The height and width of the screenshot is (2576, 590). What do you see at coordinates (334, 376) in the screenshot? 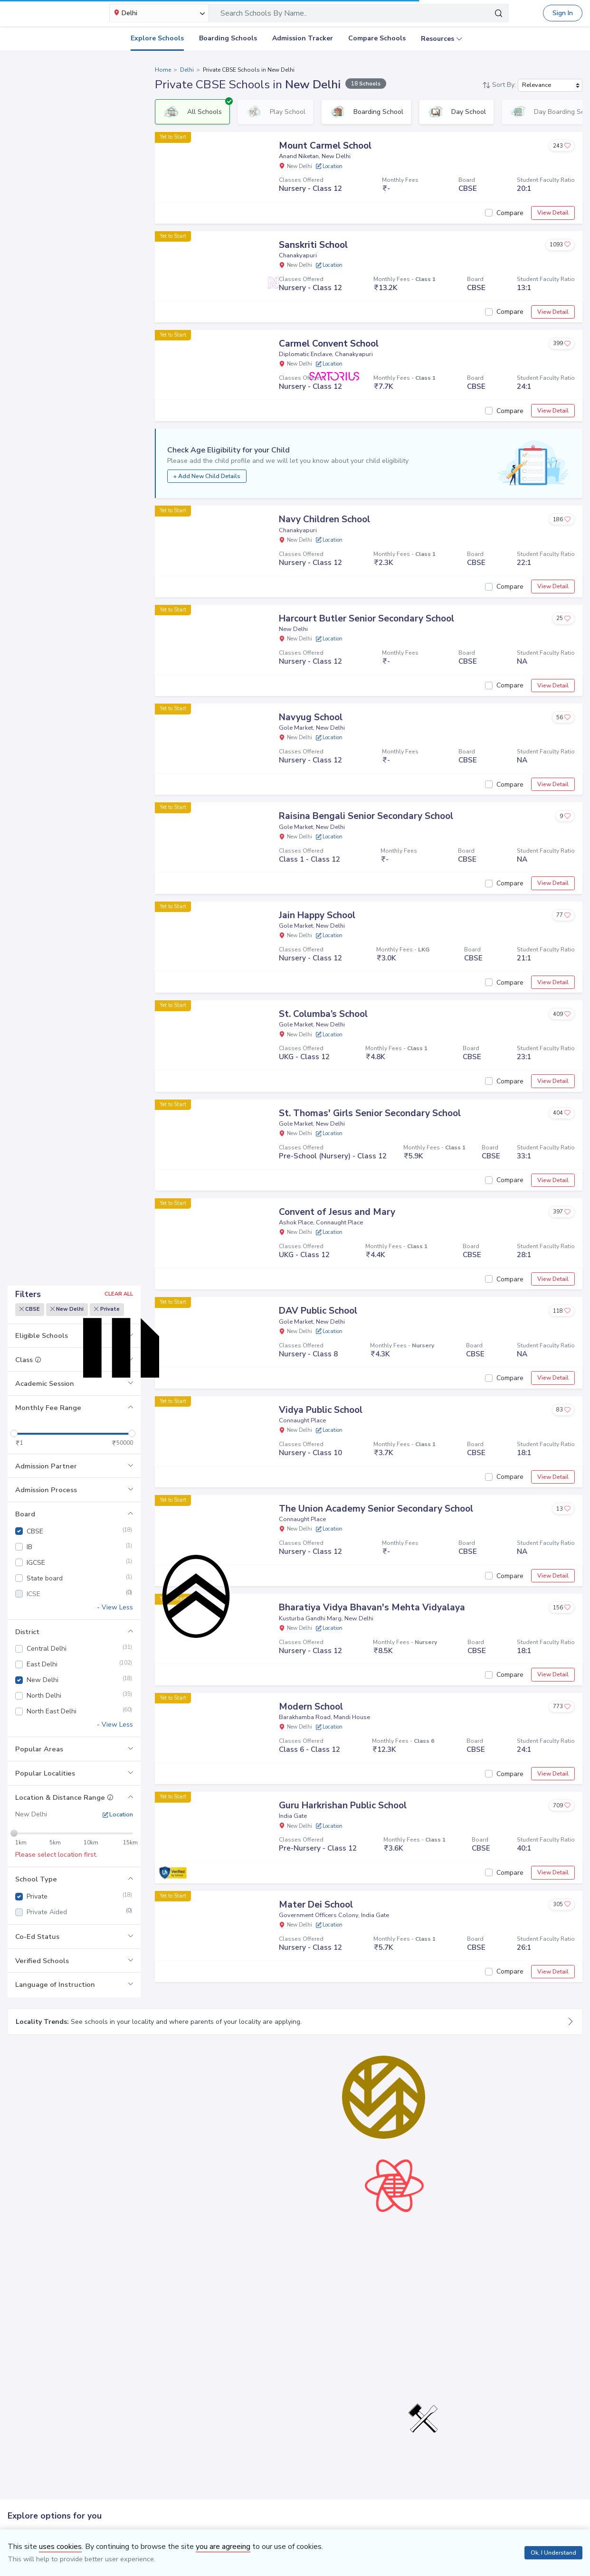
I see `Sartorius company logo` at bounding box center [334, 376].